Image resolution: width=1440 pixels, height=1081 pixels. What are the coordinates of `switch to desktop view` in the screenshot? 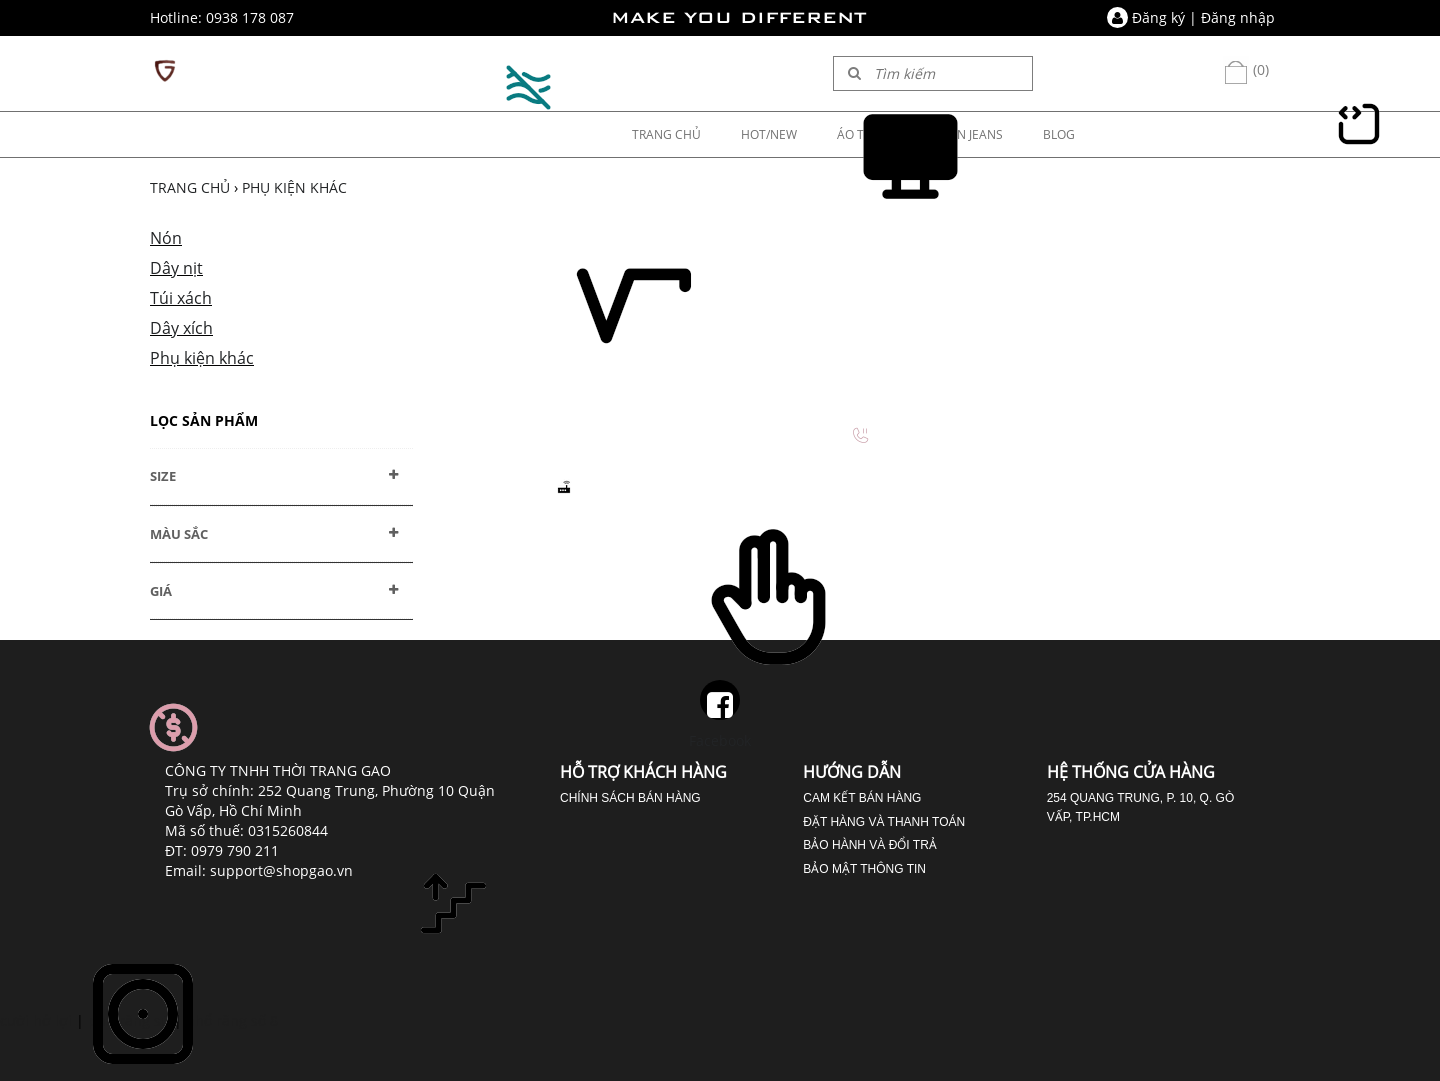 It's located at (910, 156).